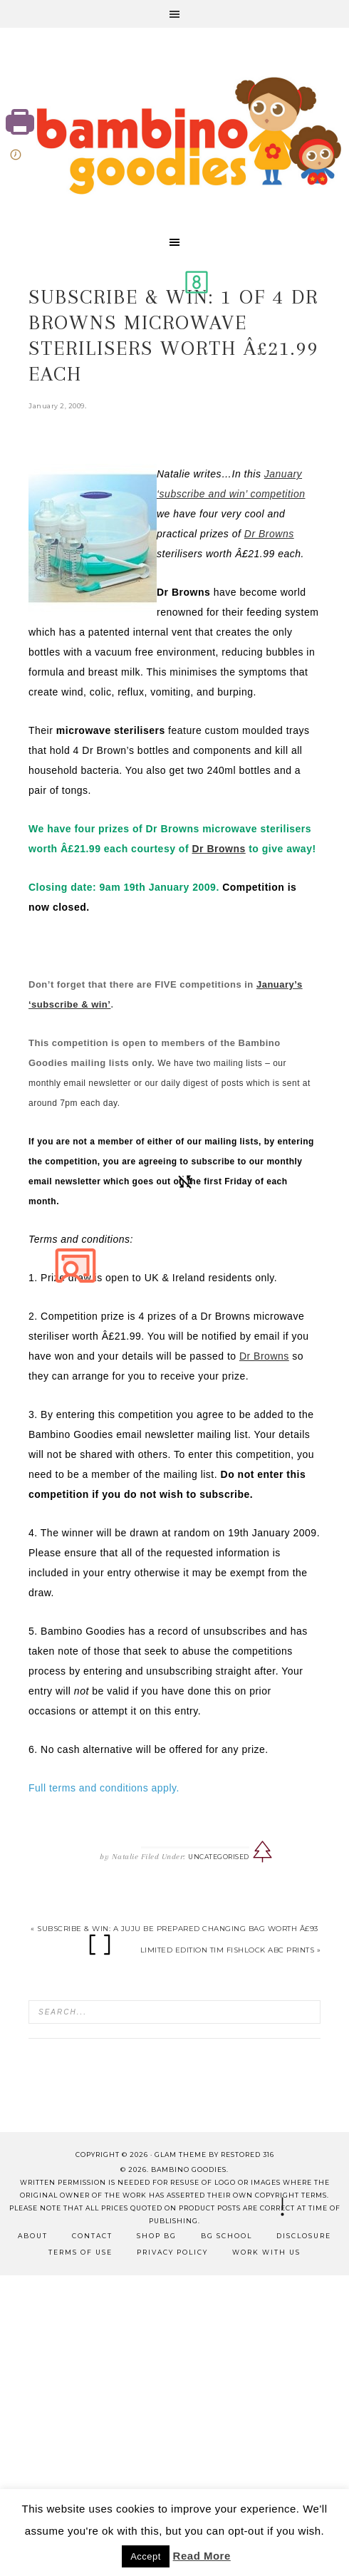 This screenshot has height=2576, width=349. What do you see at coordinates (185, 1181) in the screenshot?
I see `sync is disabled or turned off` at bounding box center [185, 1181].